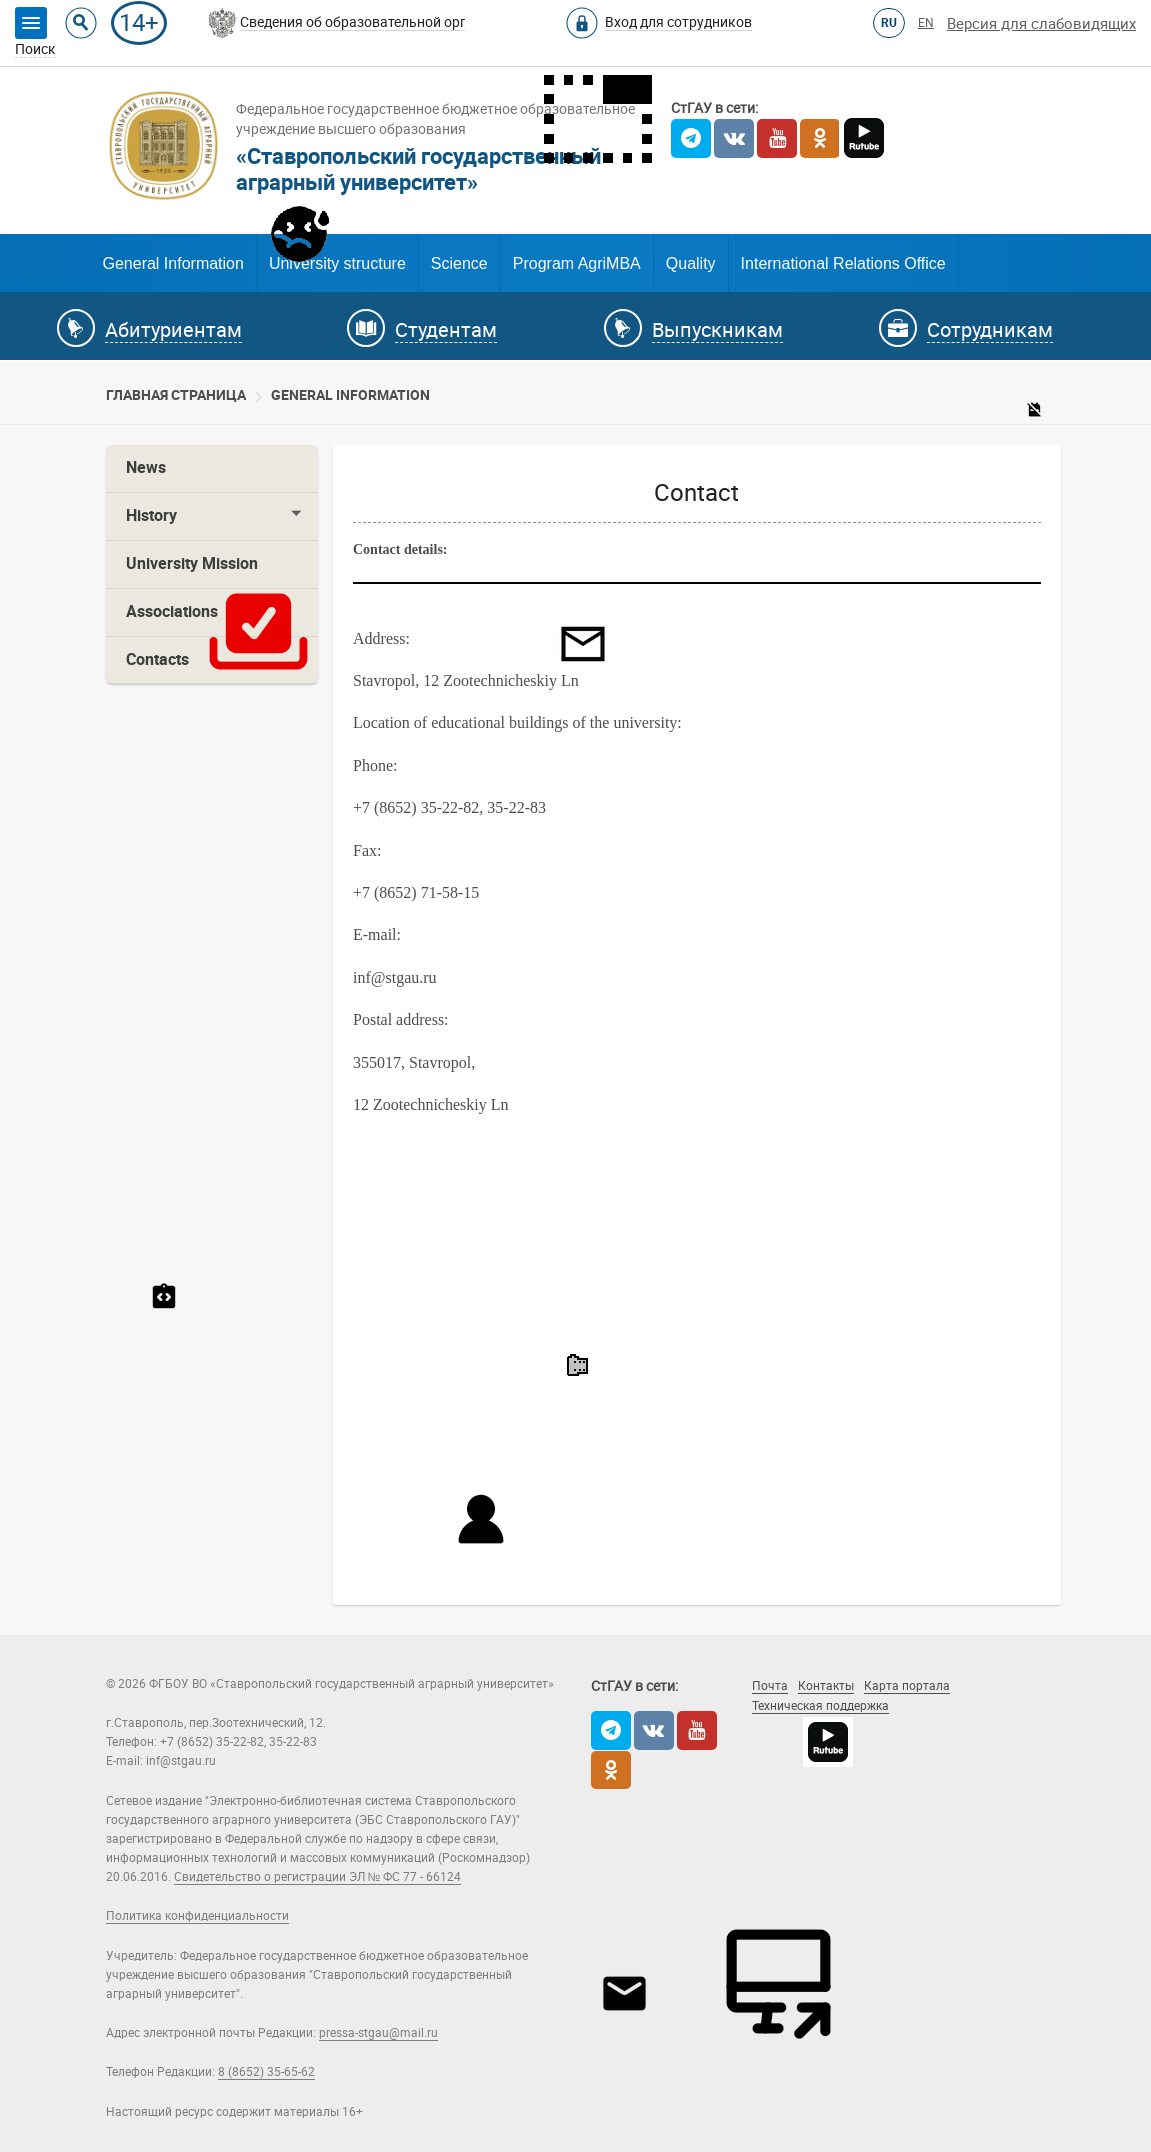 The width and height of the screenshot is (1151, 2152). What do you see at coordinates (598, 119) in the screenshot?
I see `an inactive or unselected browser tab` at bounding box center [598, 119].